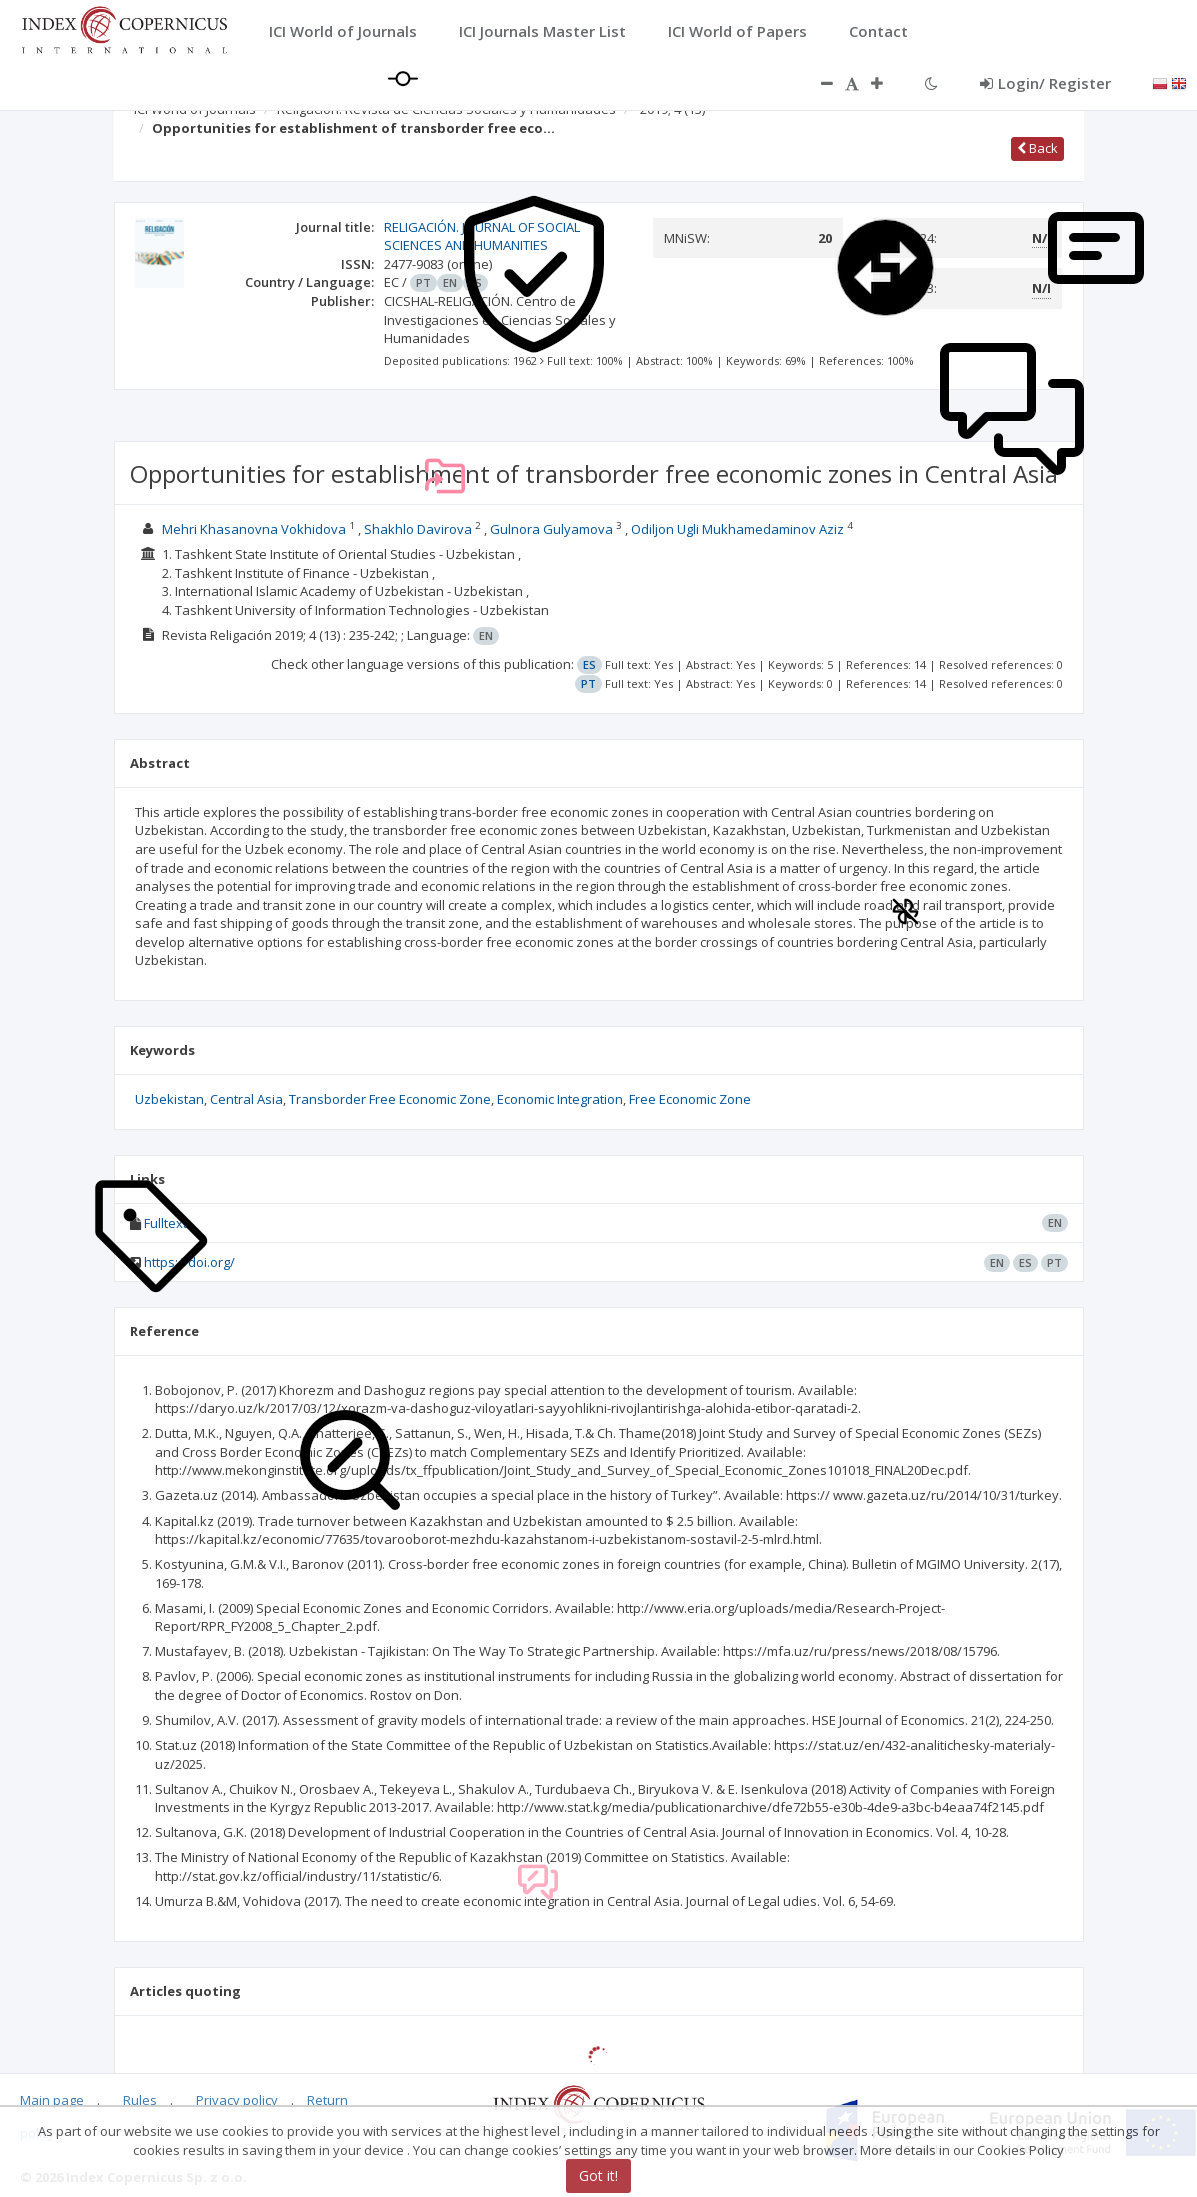  What do you see at coordinates (534, 276) in the screenshot?
I see `indicates verified security or protection status` at bounding box center [534, 276].